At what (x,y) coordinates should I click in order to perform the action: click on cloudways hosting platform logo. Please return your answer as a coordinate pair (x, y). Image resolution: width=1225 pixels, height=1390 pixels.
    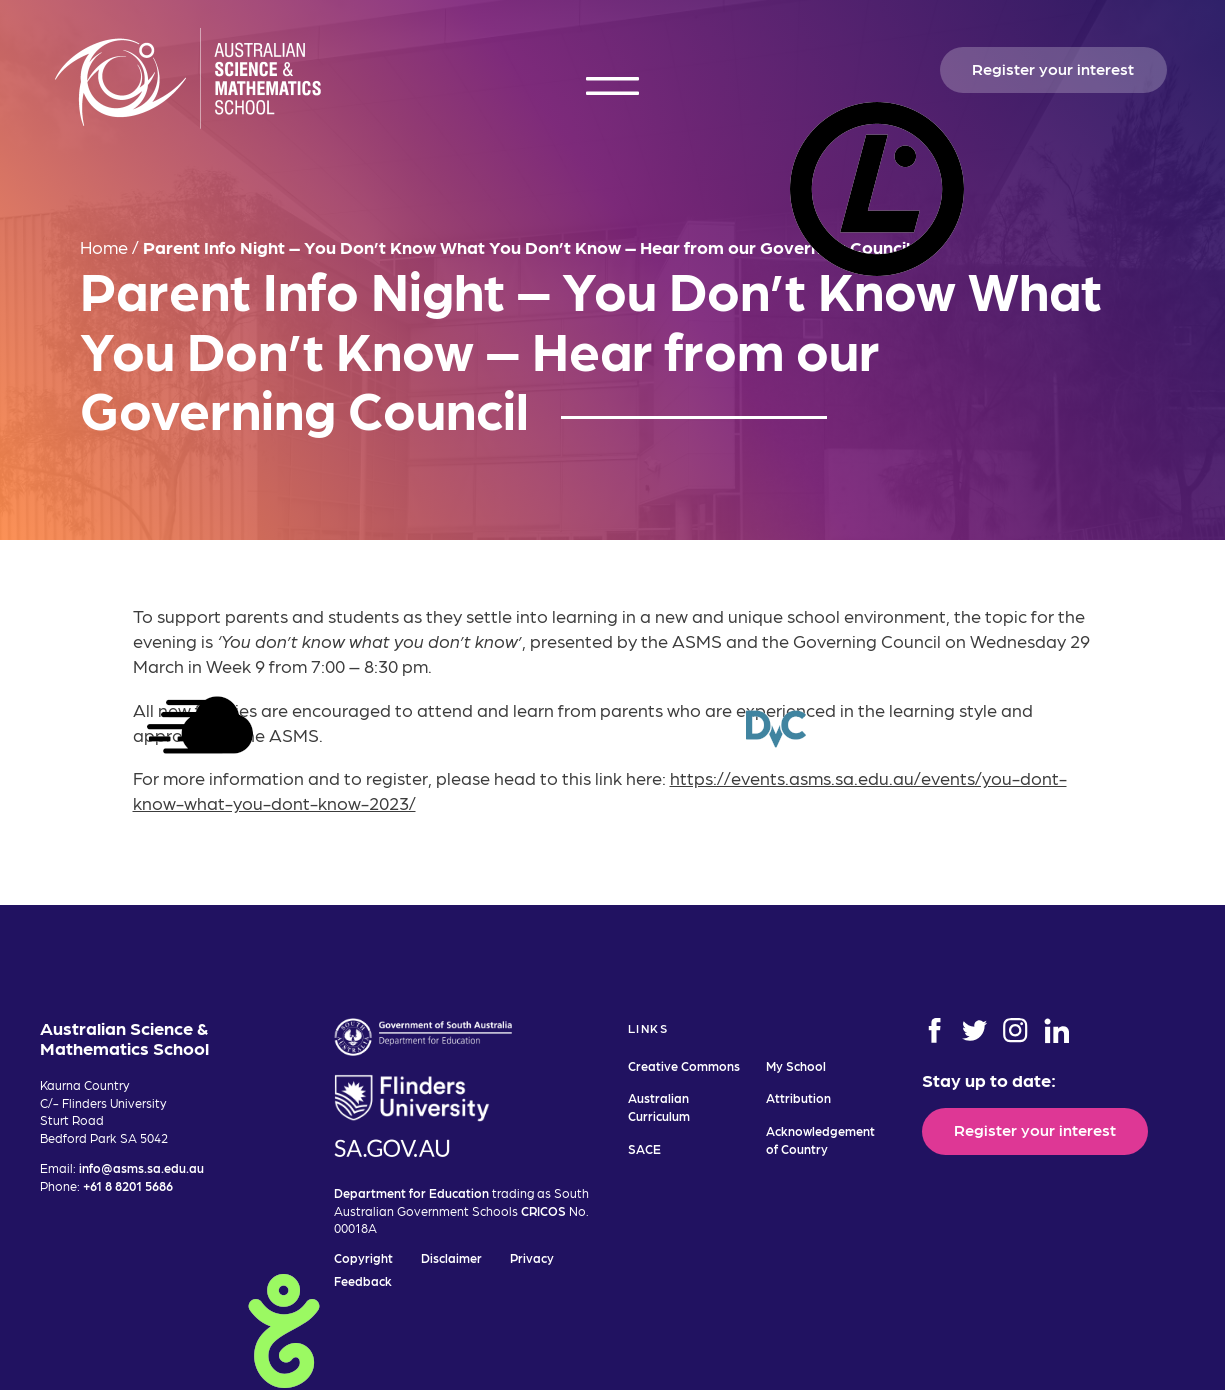
    Looking at the image, I should click on (200, 725).